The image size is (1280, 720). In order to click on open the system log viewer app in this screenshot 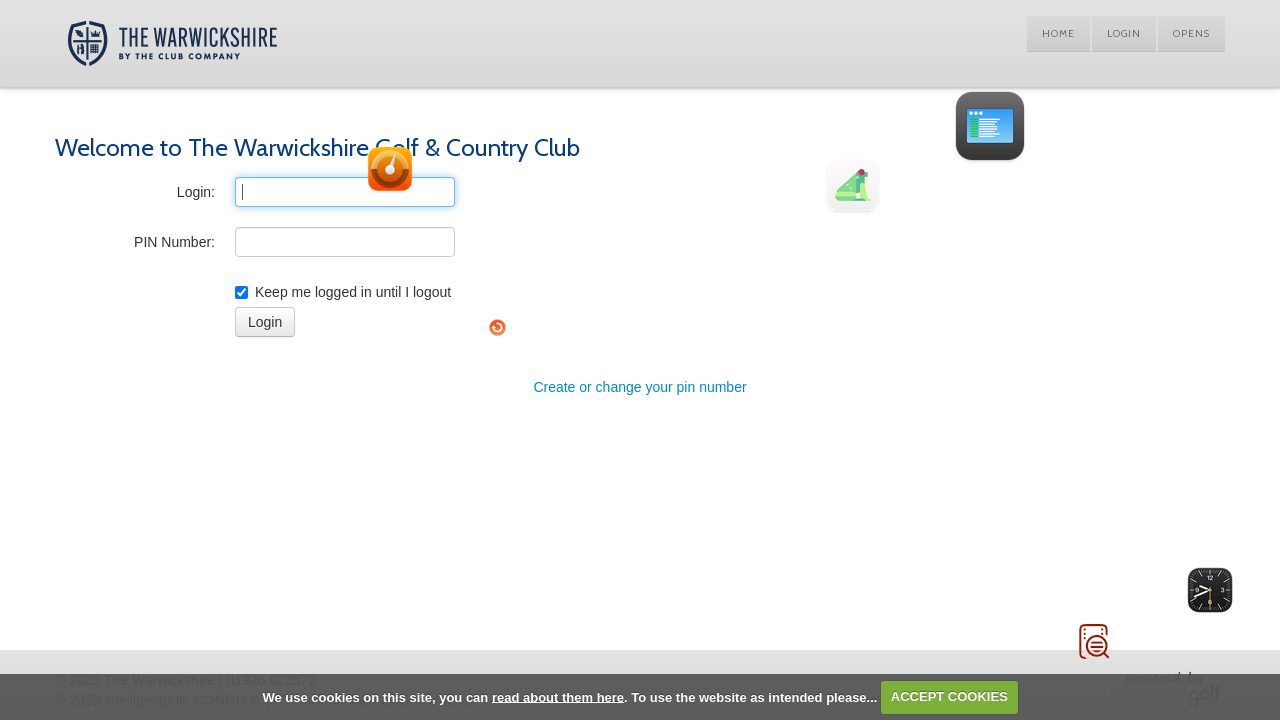, I will do `click(1094, 641)`.